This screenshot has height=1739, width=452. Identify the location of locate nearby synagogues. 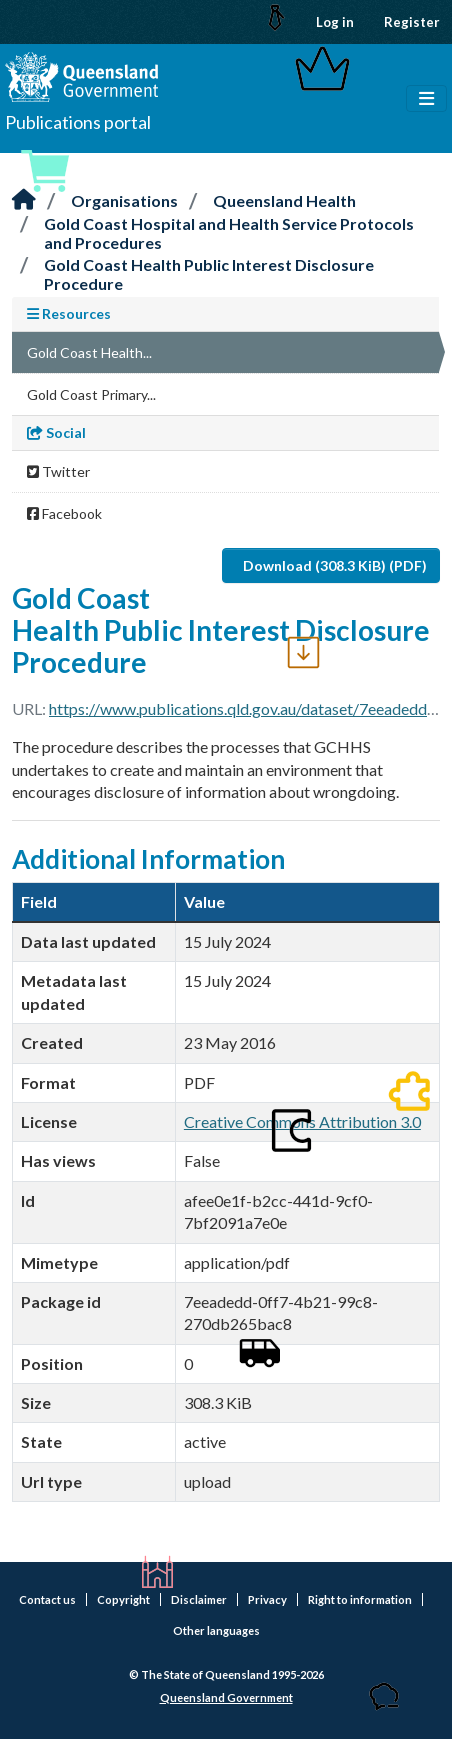
(157, 1572).